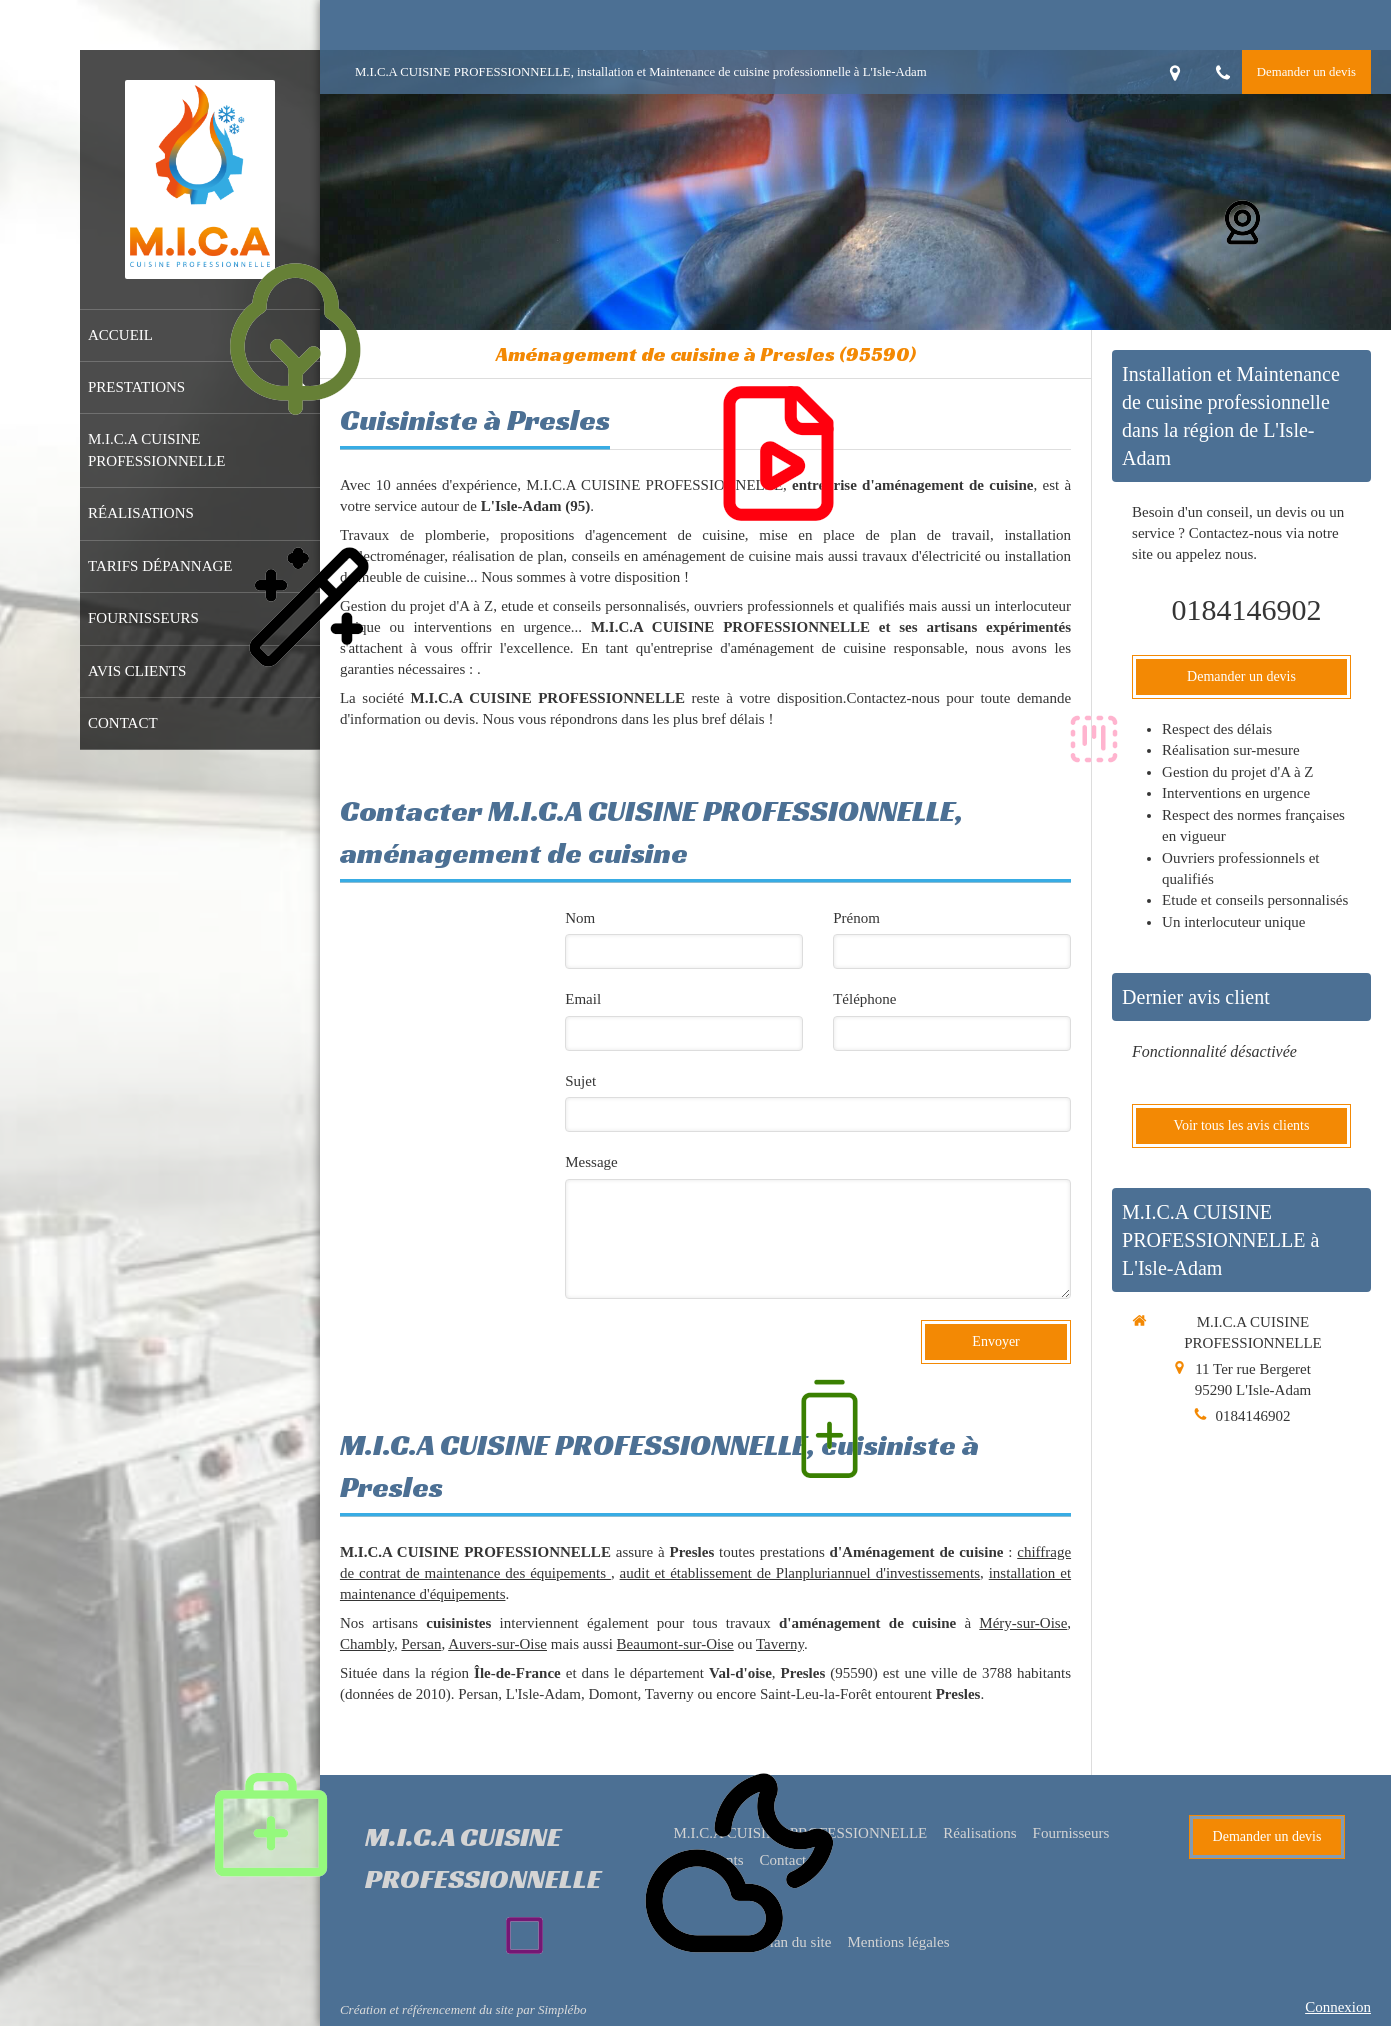 The image size is (1391, 2026). Describe the element at coordinates (740, 1858) in the screenshot. I see `indicates nighttime or evening weather conditions` at that location.